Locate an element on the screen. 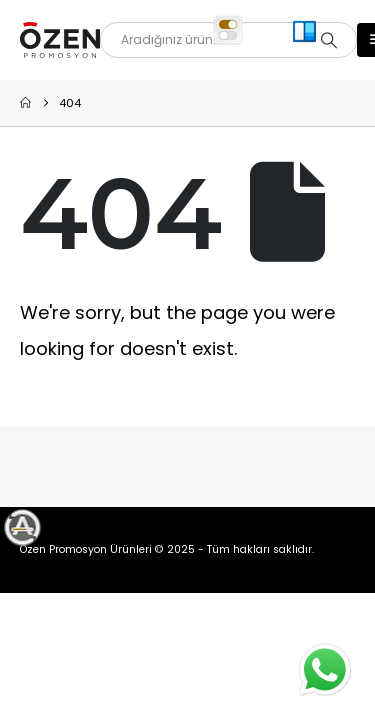 The width and height of the screenshot is (375, 720). open gnome tweaks application is located at coordinates (228, 30).